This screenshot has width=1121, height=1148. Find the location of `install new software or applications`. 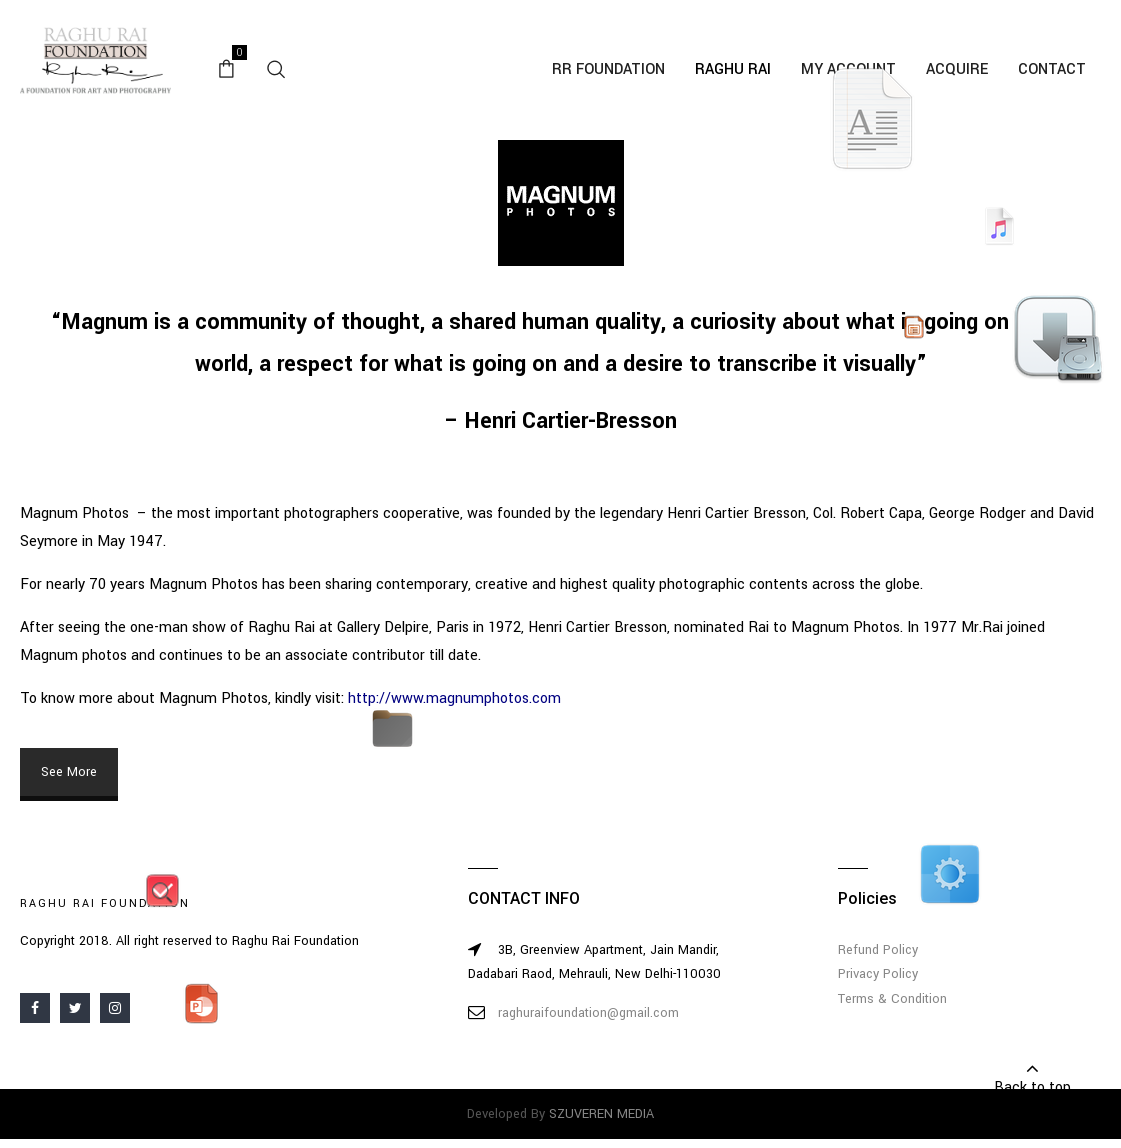

install new software or applications is located at coordinates (1055, 336).